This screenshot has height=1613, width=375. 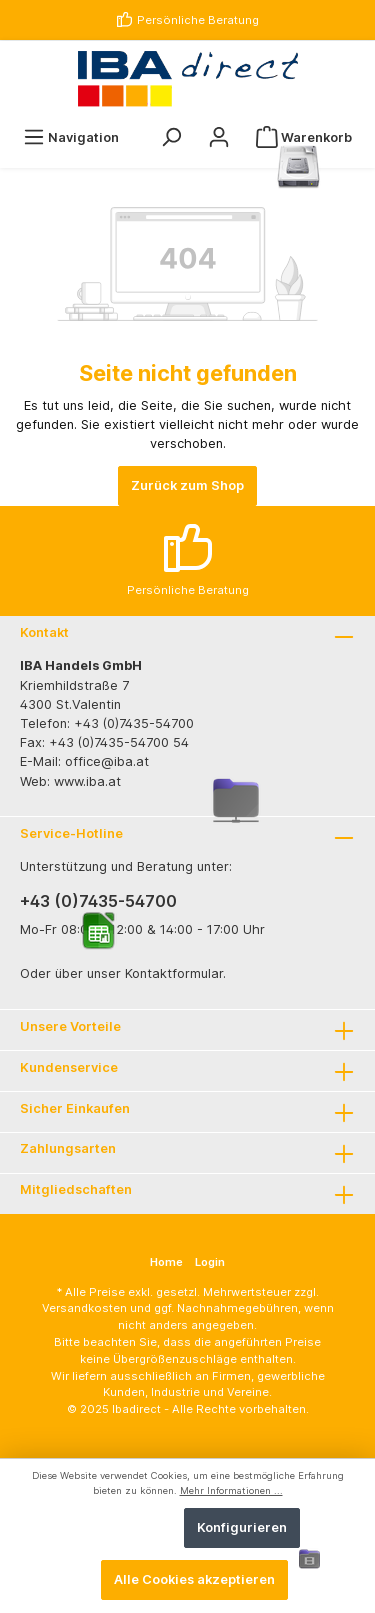 What do you see at coordinates (298, 166) in the screenshot?
I see `mount or access a disk image file` at bounding box center [298, 166].